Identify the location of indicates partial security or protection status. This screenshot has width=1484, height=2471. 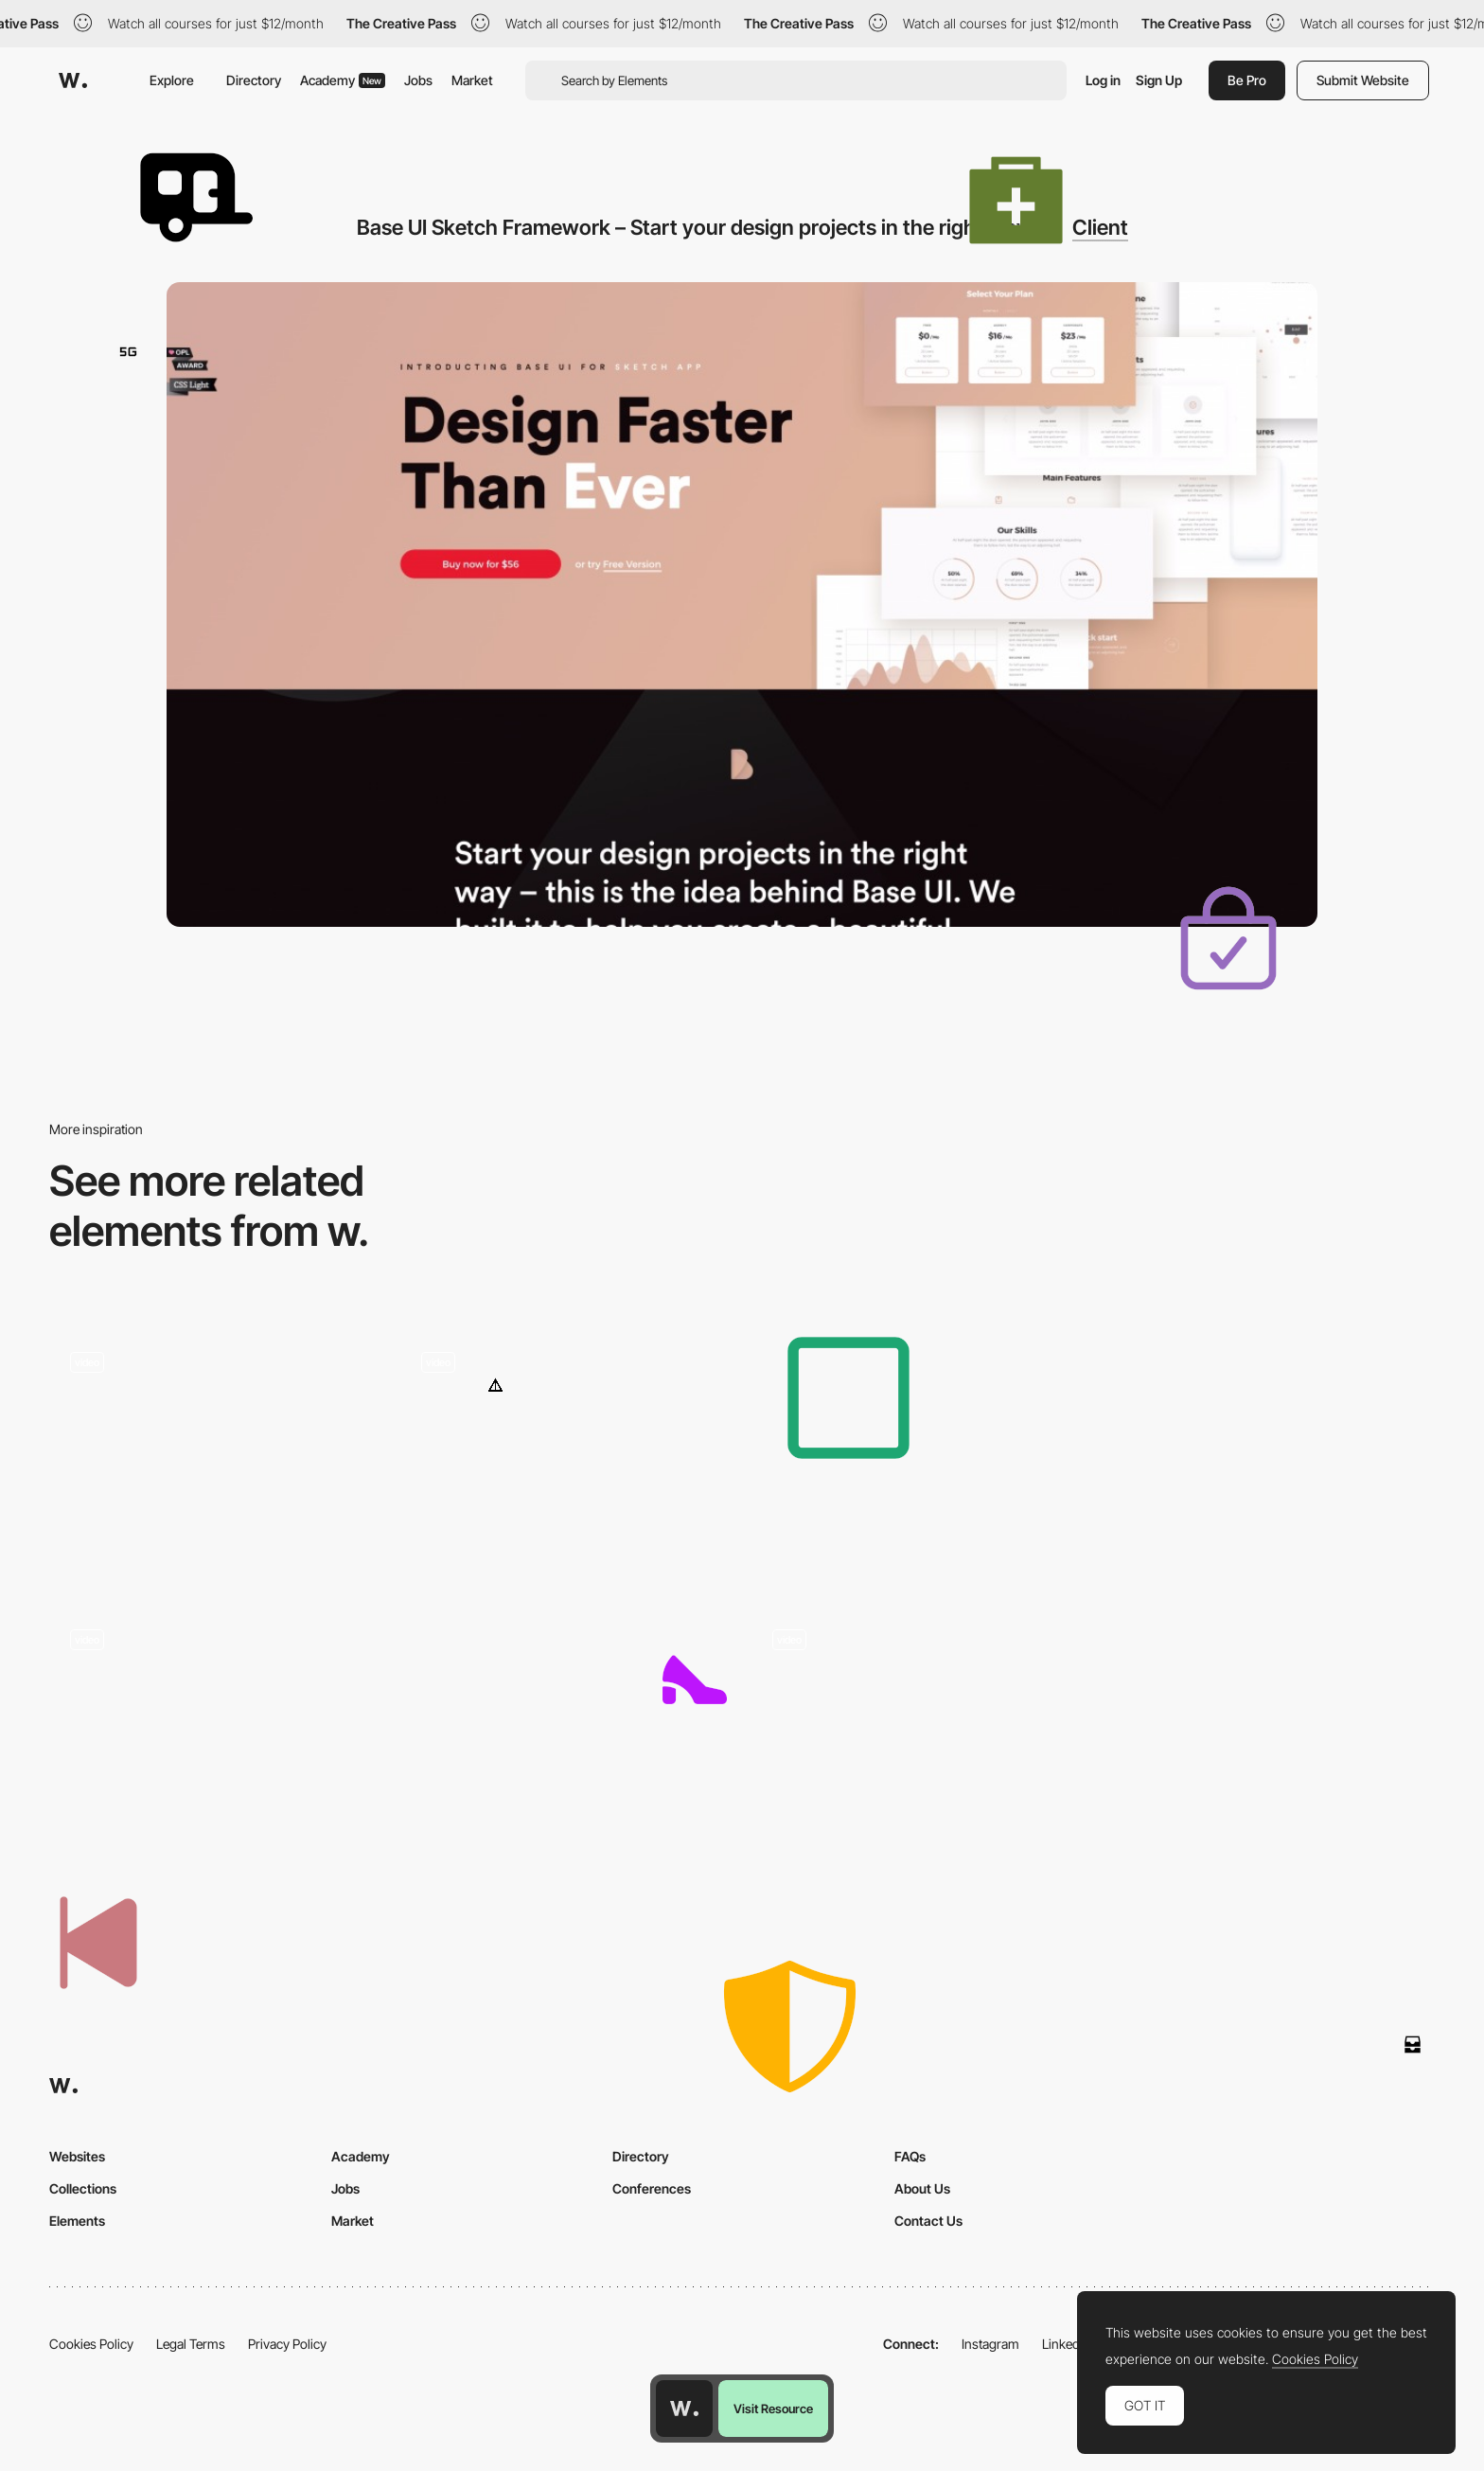
(789, 2026).